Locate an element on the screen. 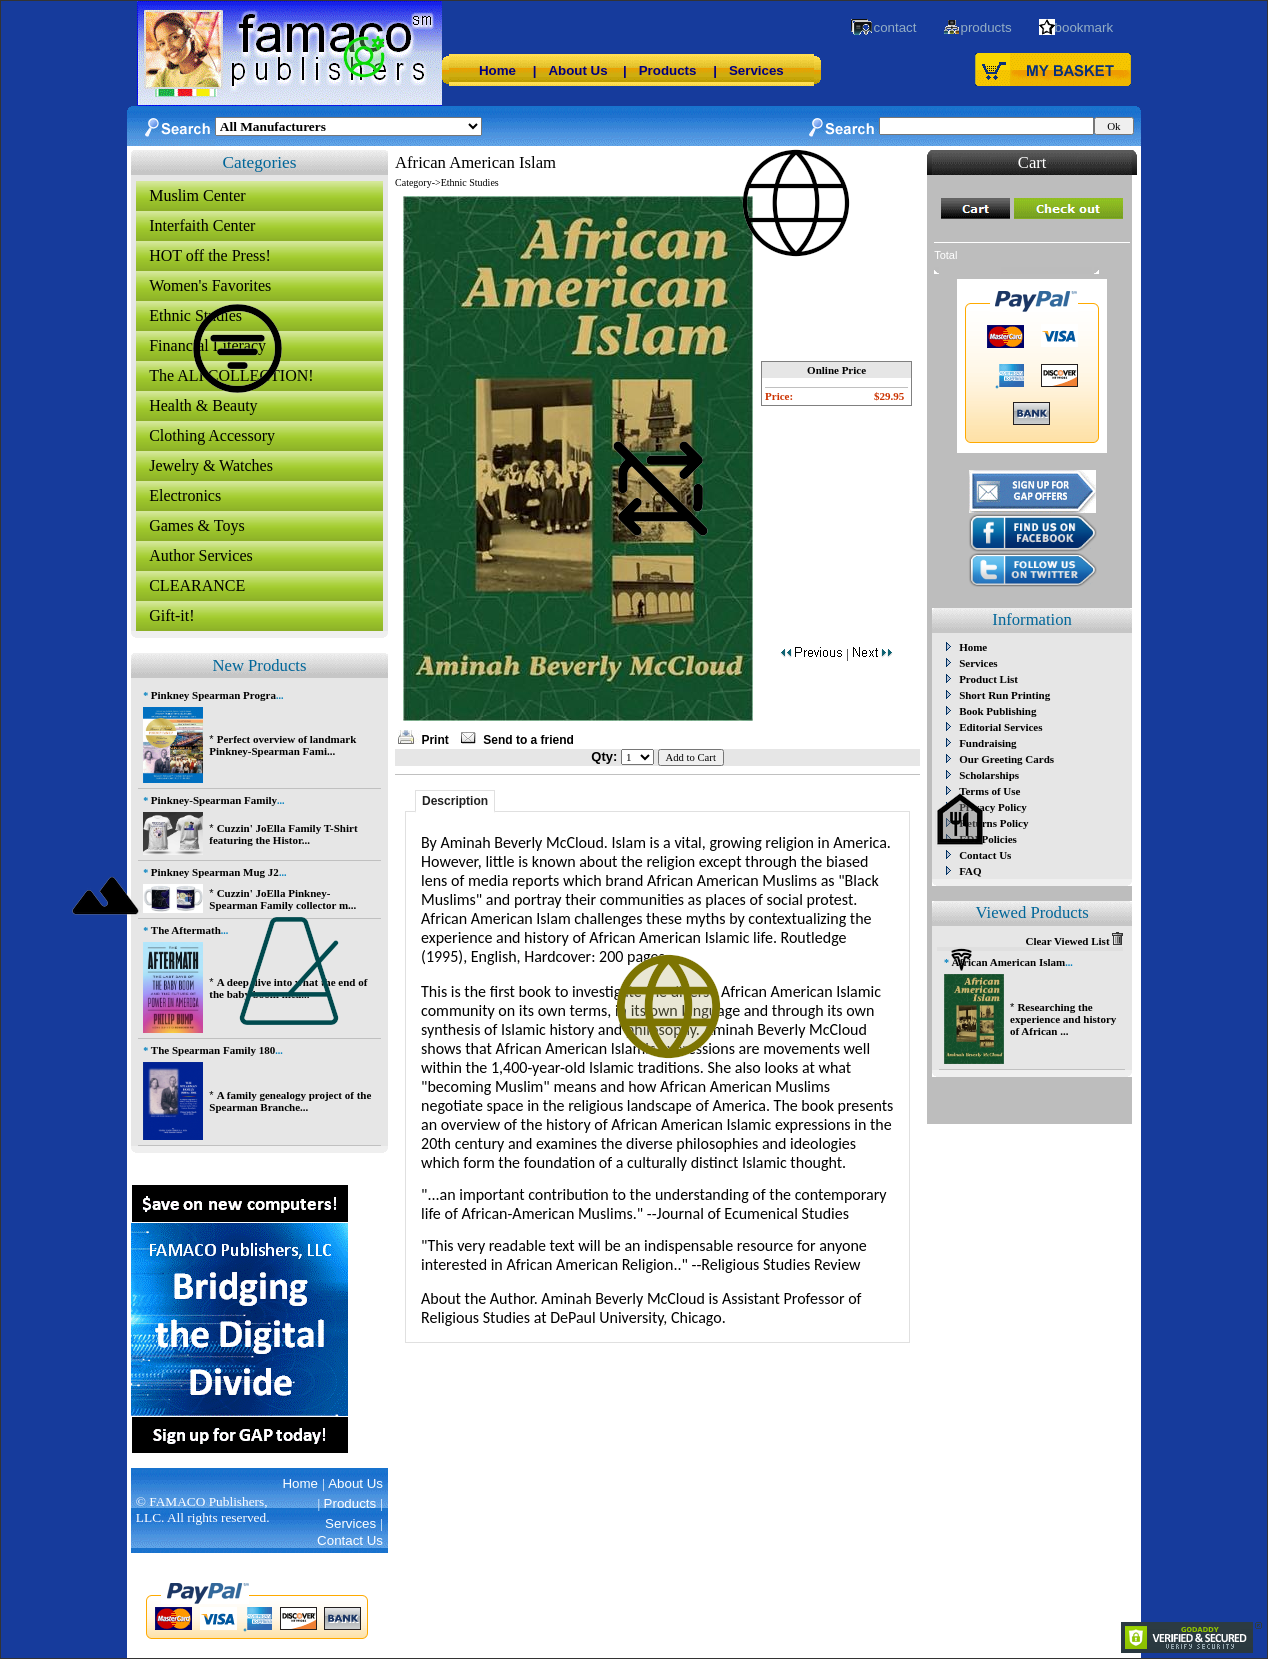 The width and height of the screenshot is (1268, 1659). access user profile settings is located at coordinates (364, 57).